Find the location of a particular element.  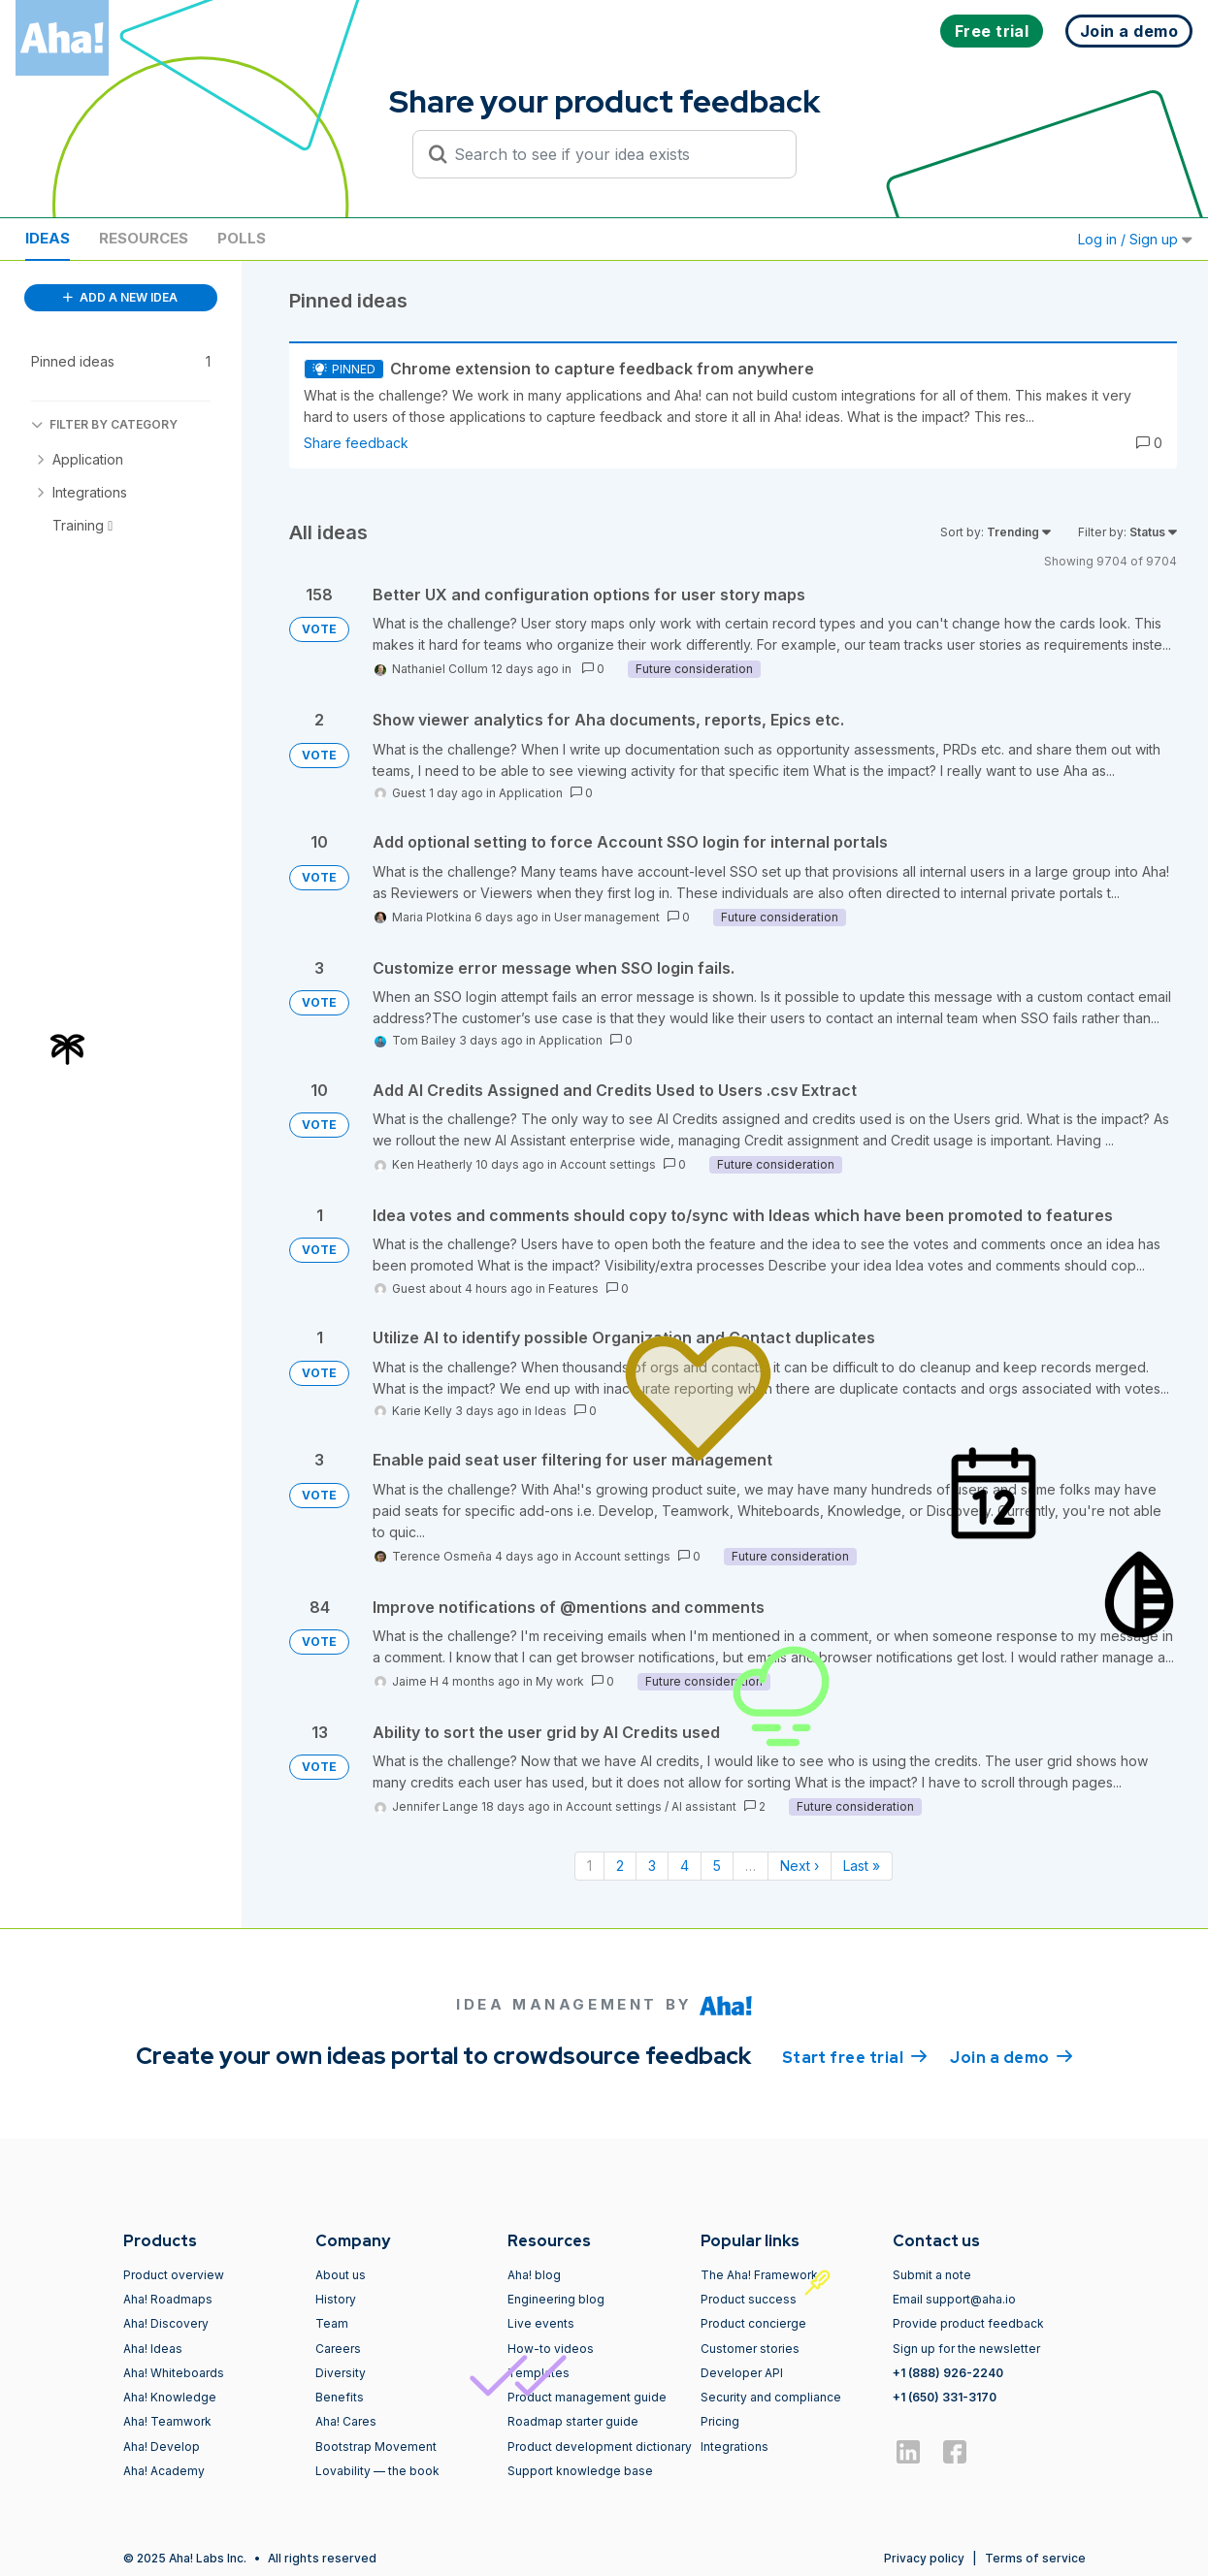

add to favorites is located at coordinates (698, 1393).